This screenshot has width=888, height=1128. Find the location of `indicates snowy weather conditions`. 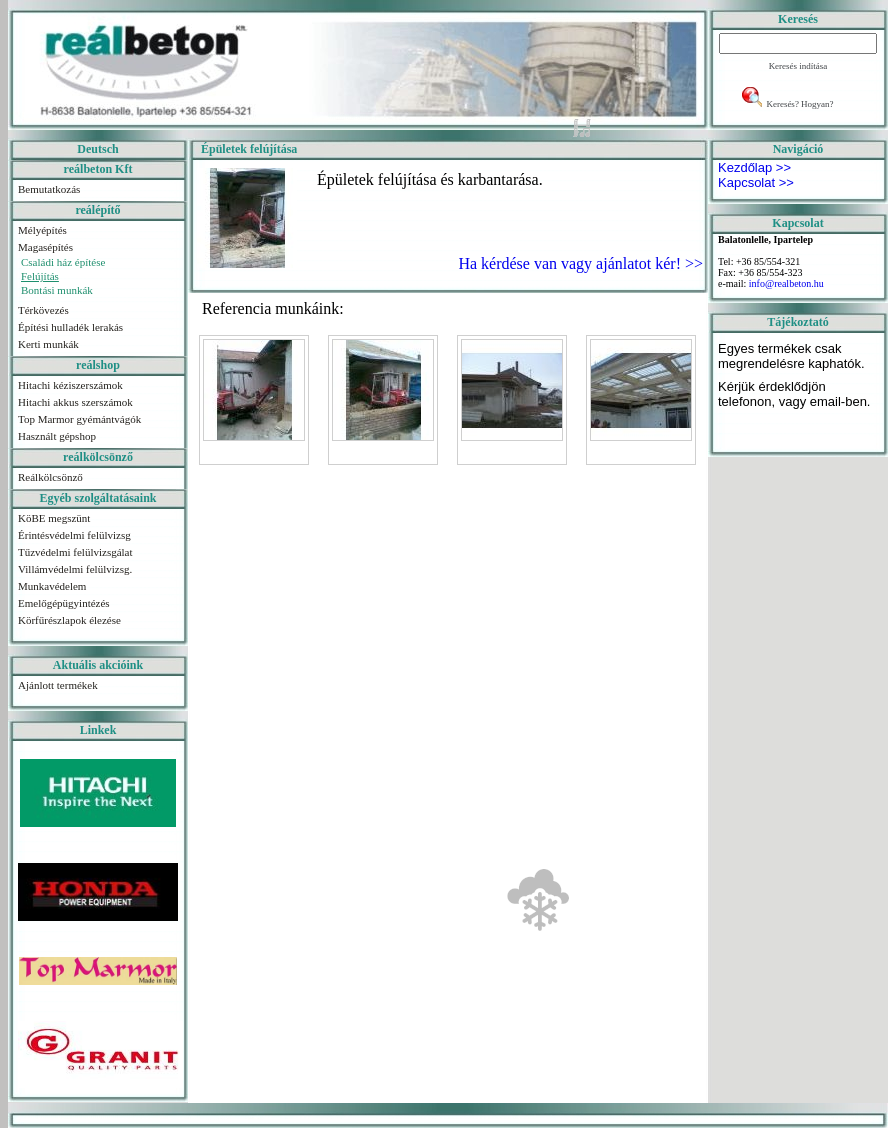

indicates snowy weather conditions is located at coordinates (538, 900).